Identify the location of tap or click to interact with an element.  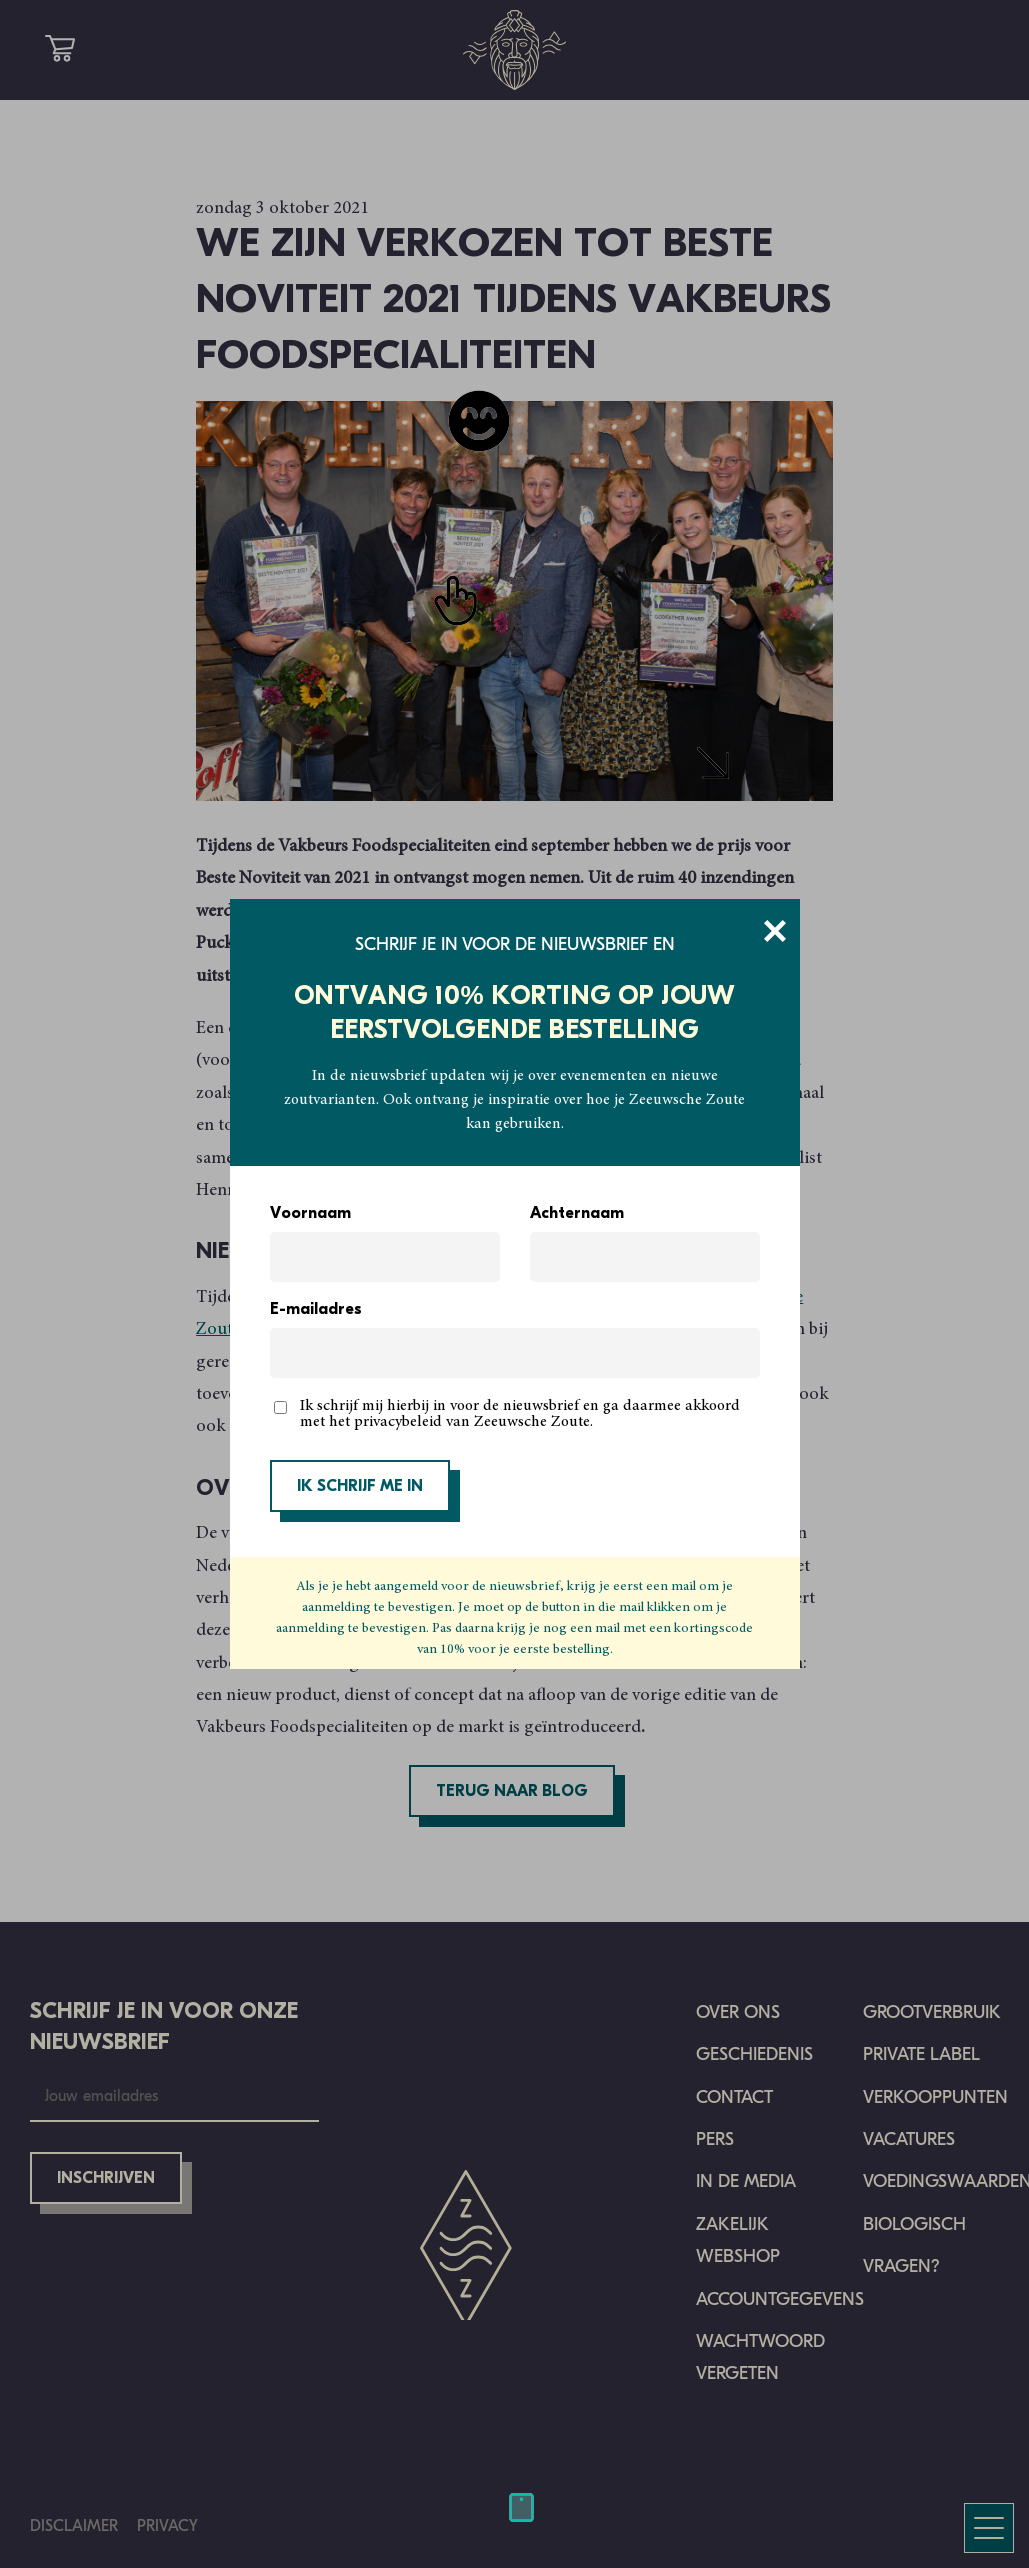
(455, 600).